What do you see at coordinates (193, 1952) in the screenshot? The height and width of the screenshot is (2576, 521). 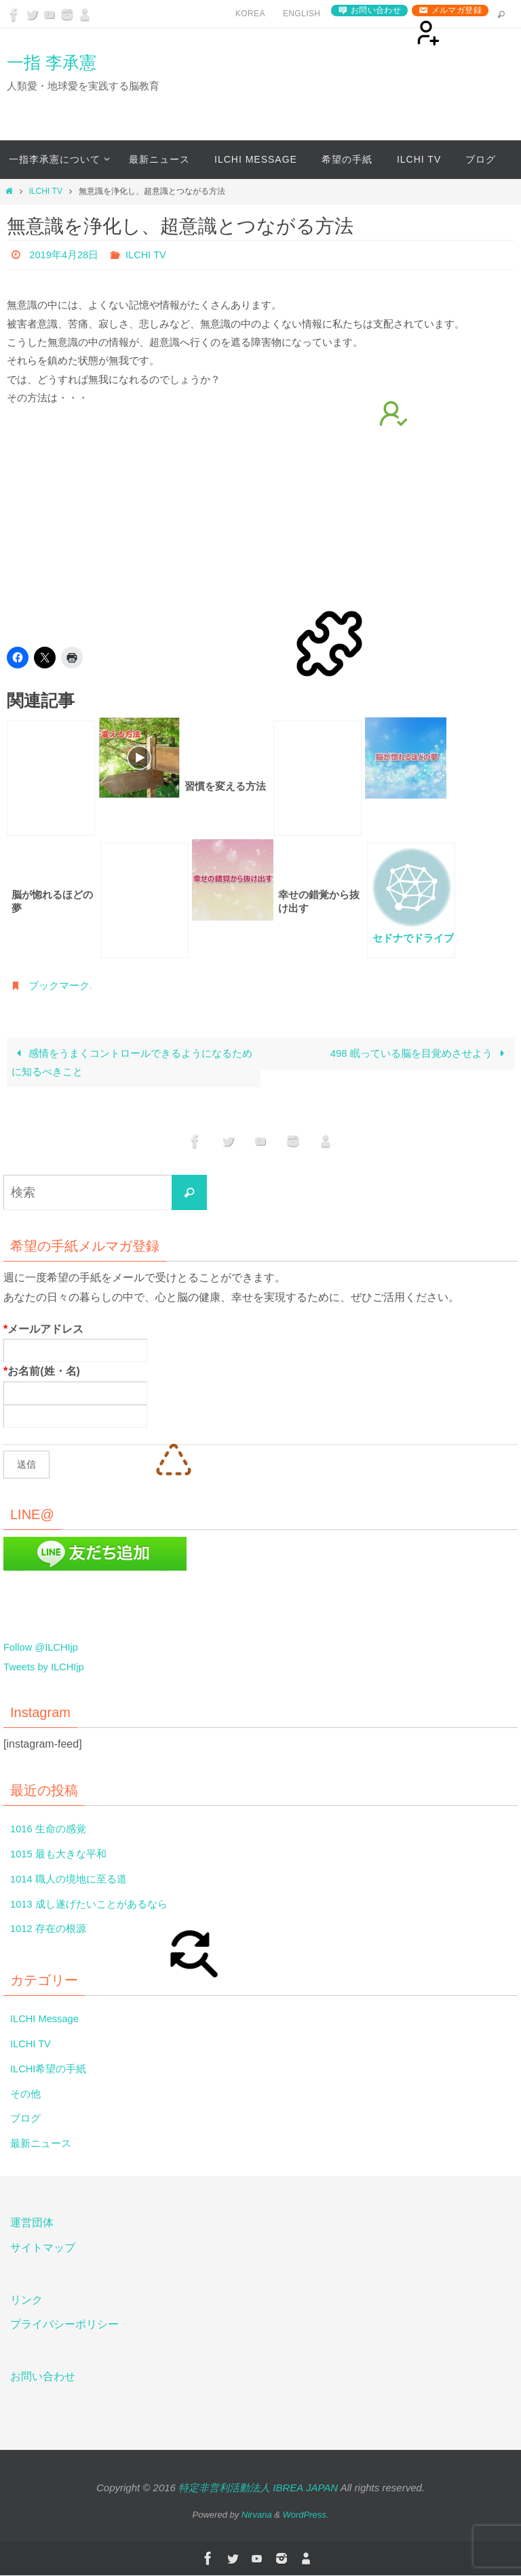 I see `find and replace text or content` at bounding box center [193, 1952].